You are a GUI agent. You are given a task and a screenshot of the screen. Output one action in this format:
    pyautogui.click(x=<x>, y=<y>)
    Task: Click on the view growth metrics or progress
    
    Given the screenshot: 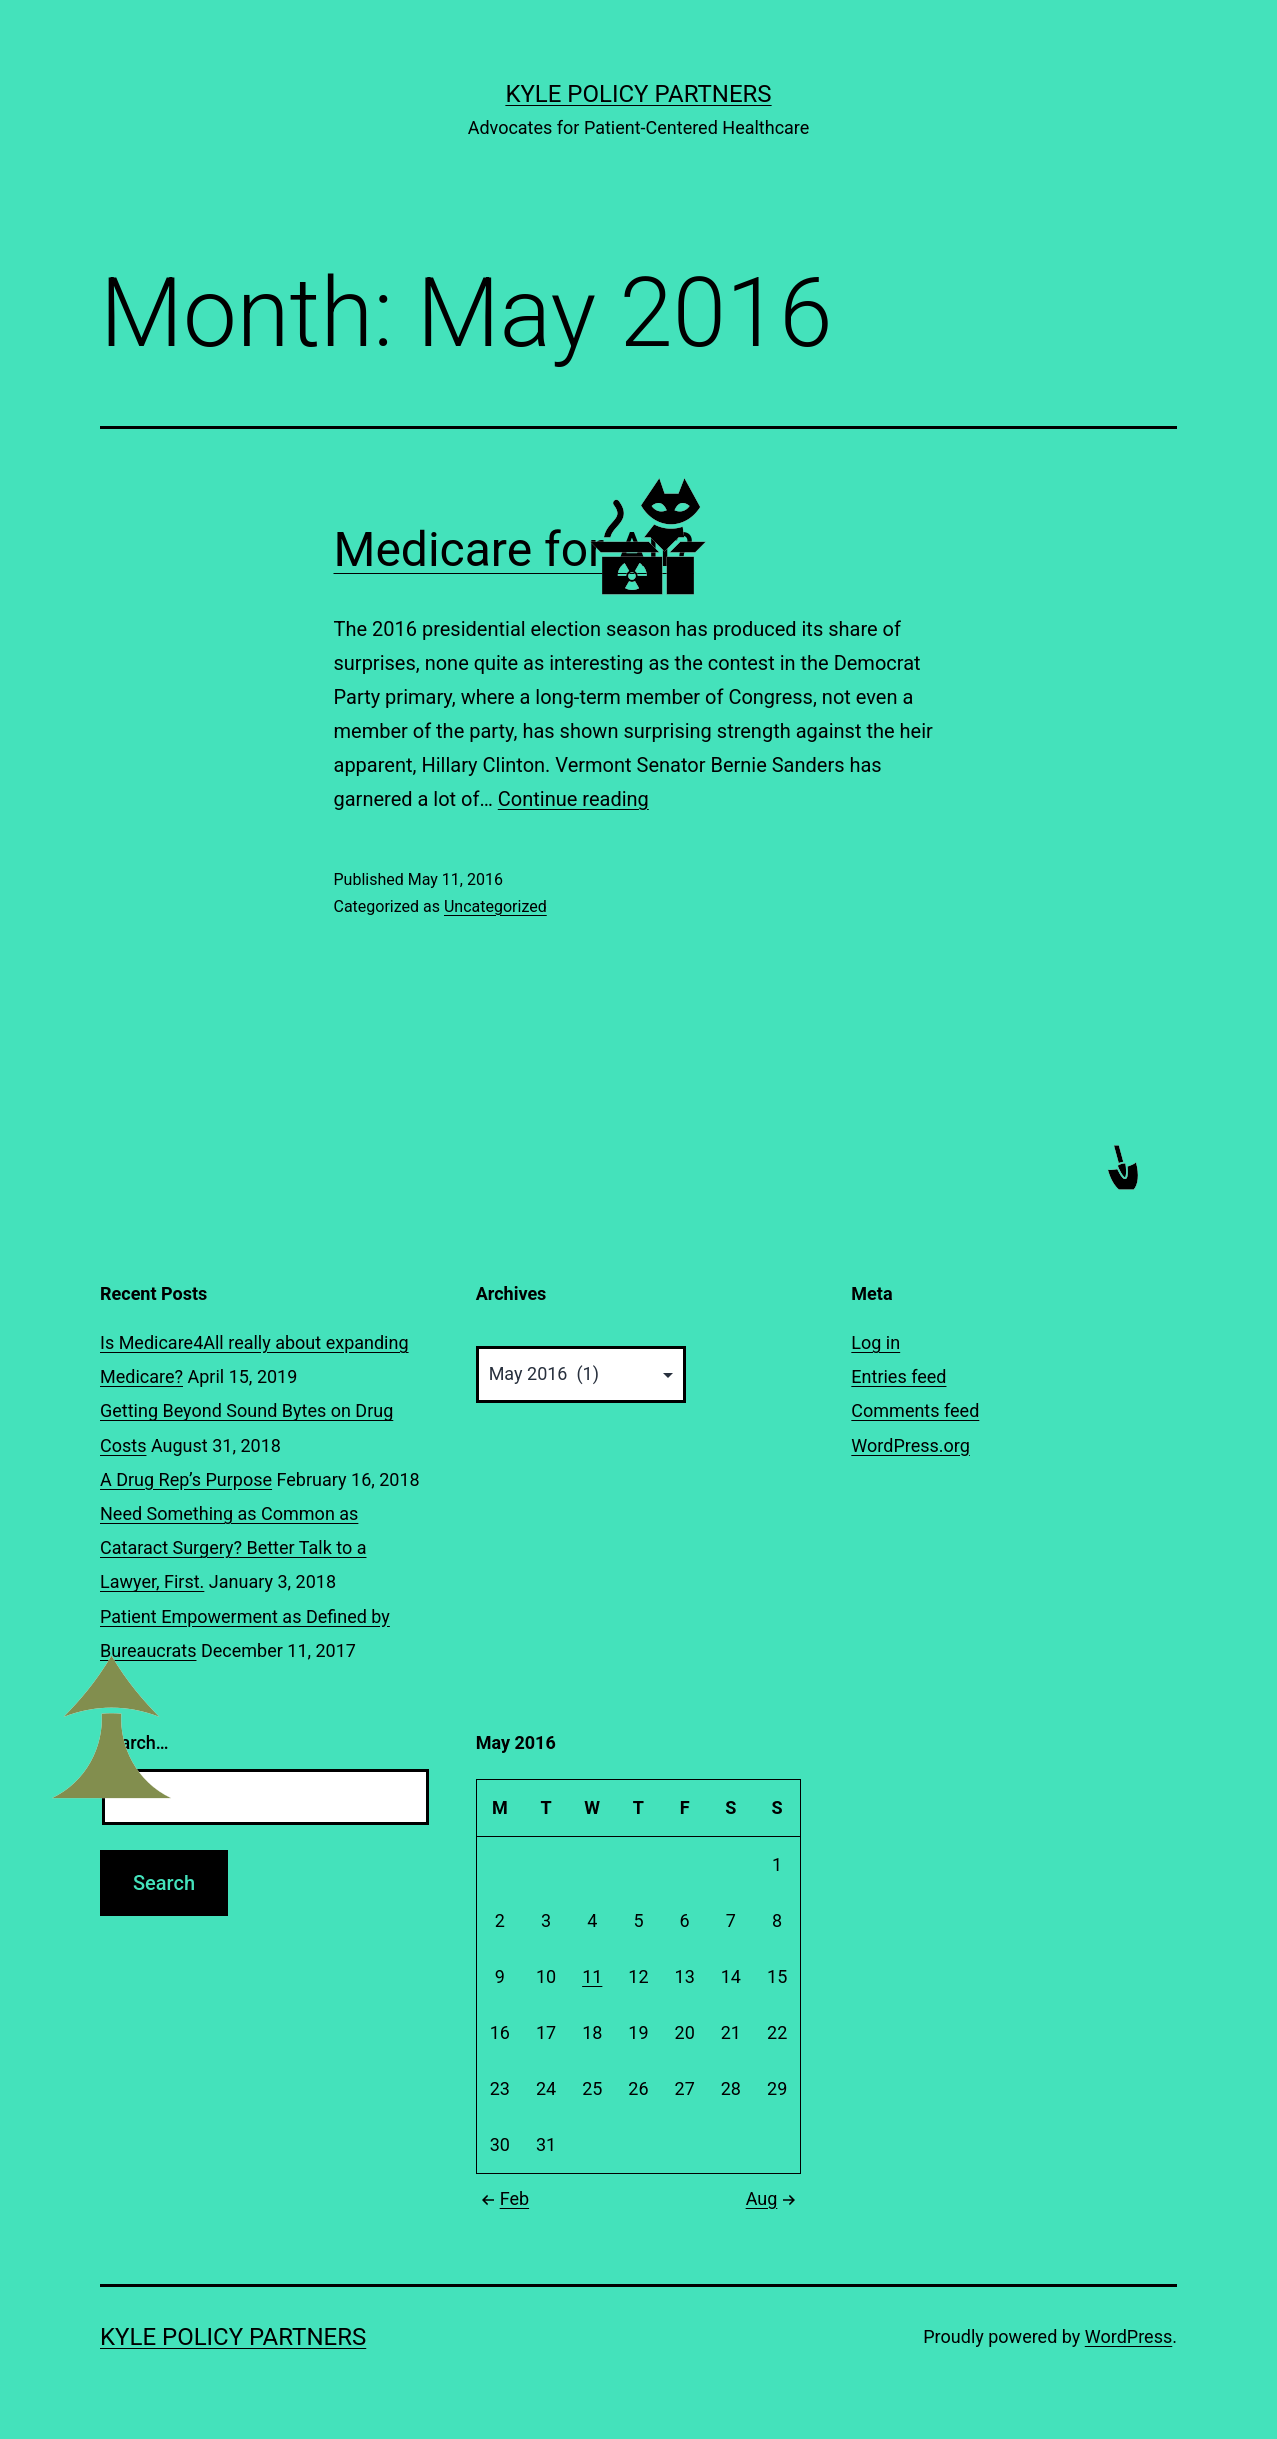 What is the action you would take?
    pyautogui.click(x=111, y=1725)
    